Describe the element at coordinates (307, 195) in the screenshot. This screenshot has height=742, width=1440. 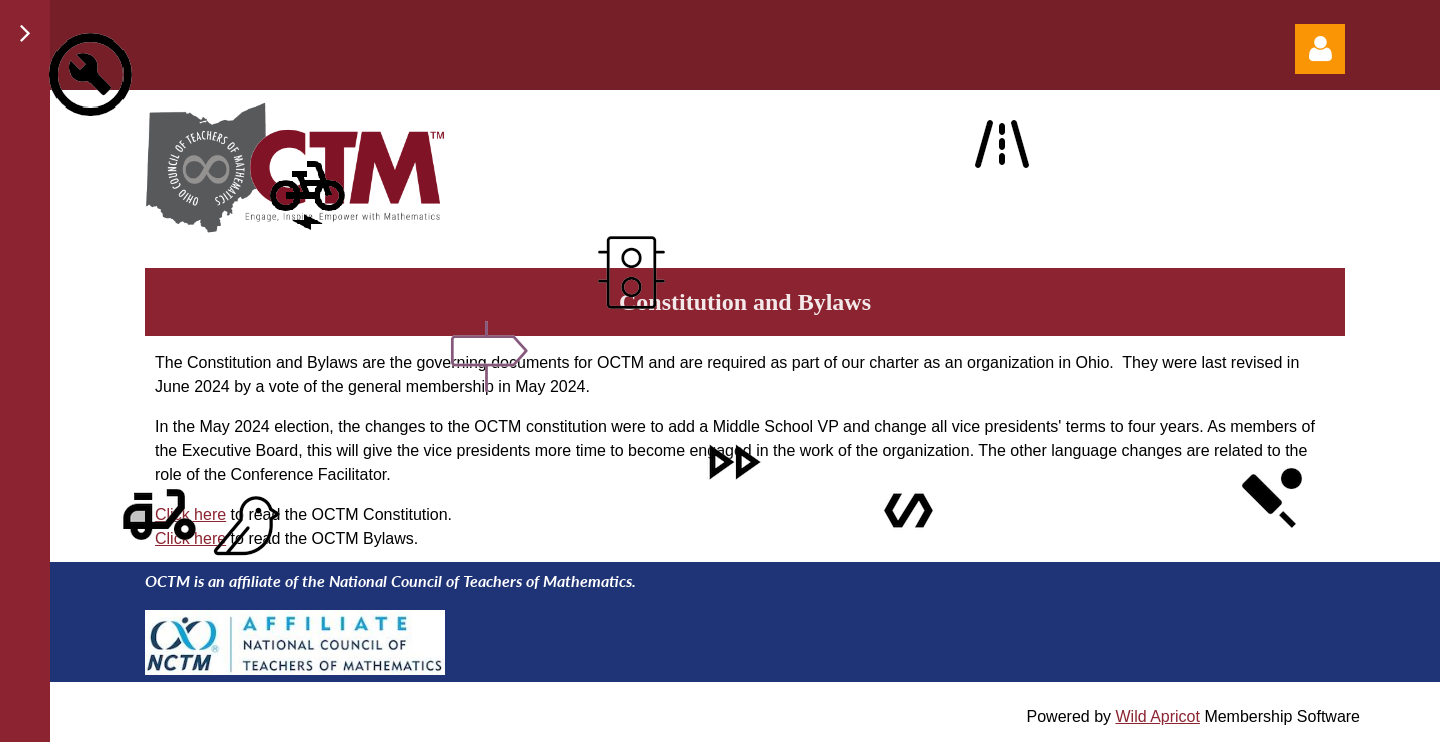
I see `find nearby electric bike rentals` at that location.